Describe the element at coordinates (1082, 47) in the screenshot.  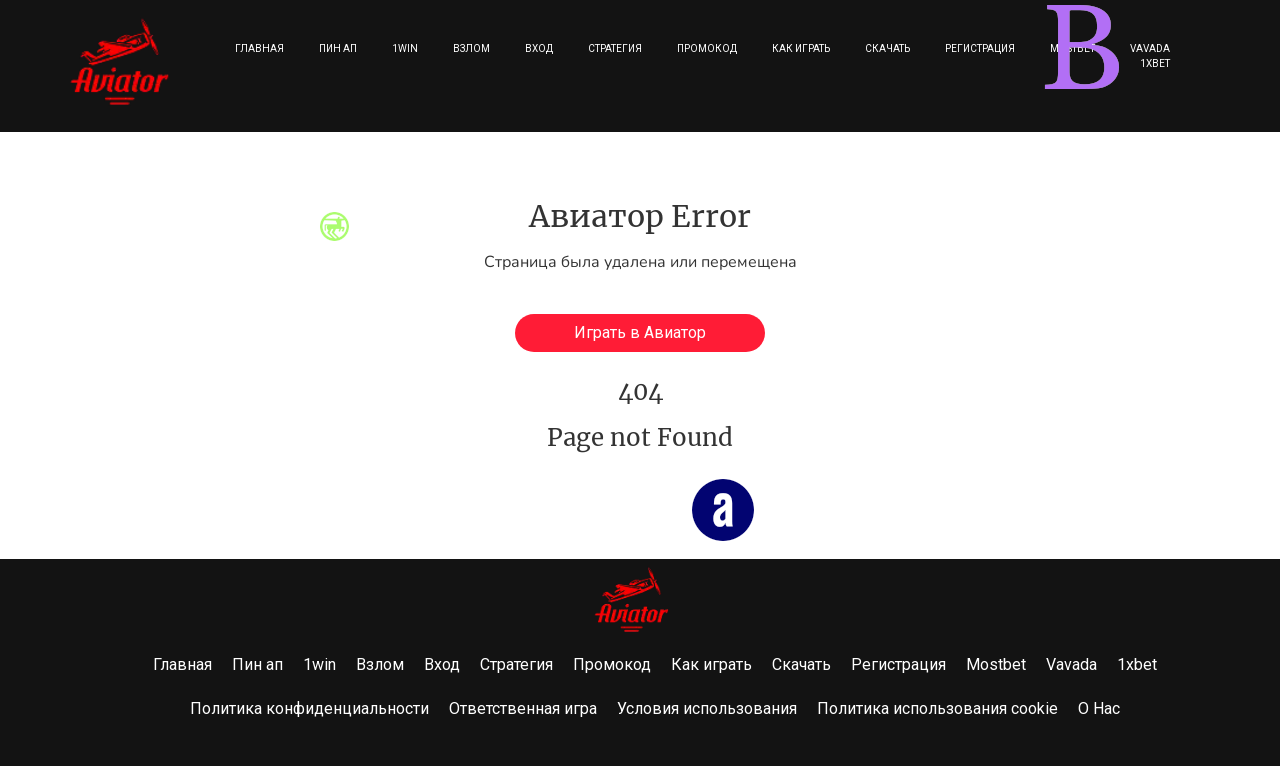
I see `bookalope logo - ebook conversion and publishing platform` at that location.